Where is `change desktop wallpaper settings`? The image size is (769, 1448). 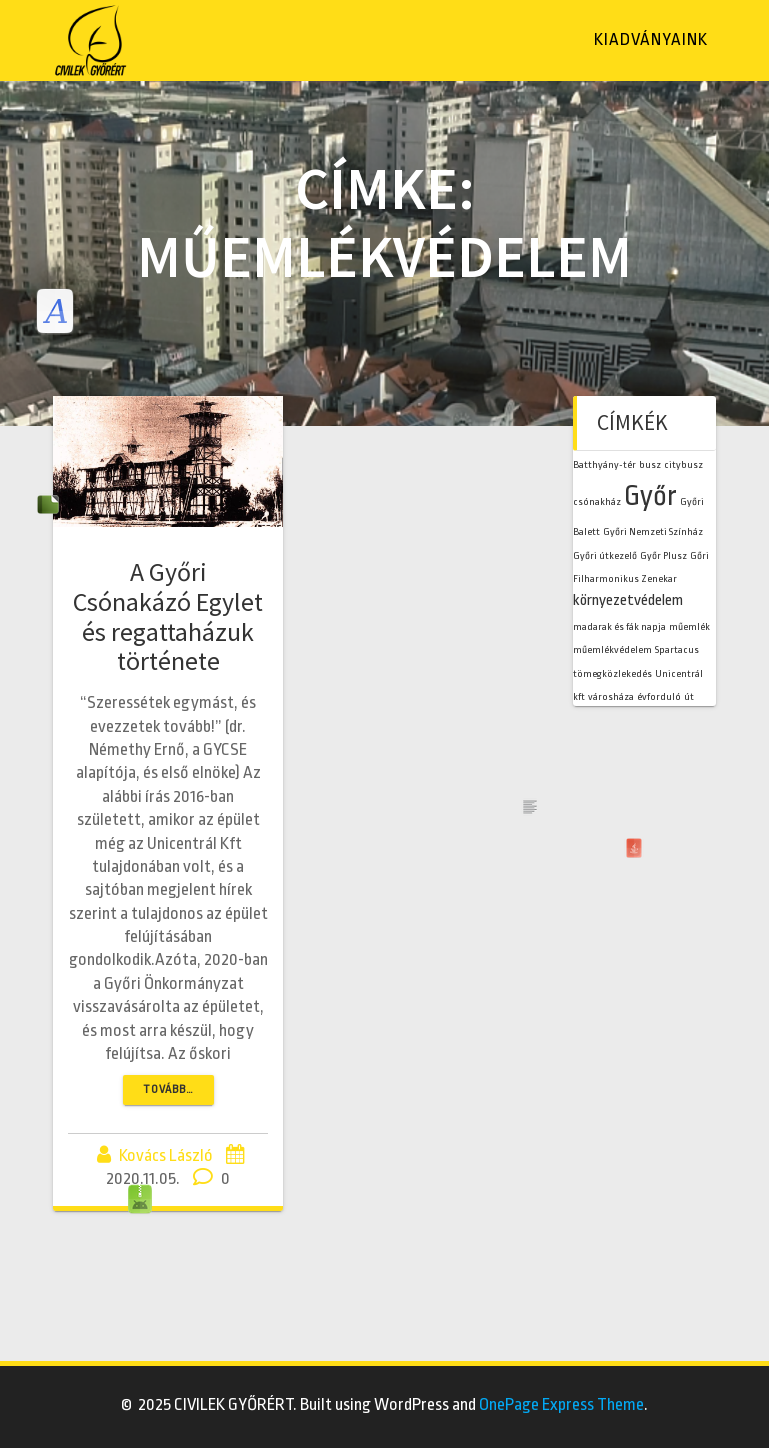
change desktop wallpaper settings is located at coordinates (48, 504).